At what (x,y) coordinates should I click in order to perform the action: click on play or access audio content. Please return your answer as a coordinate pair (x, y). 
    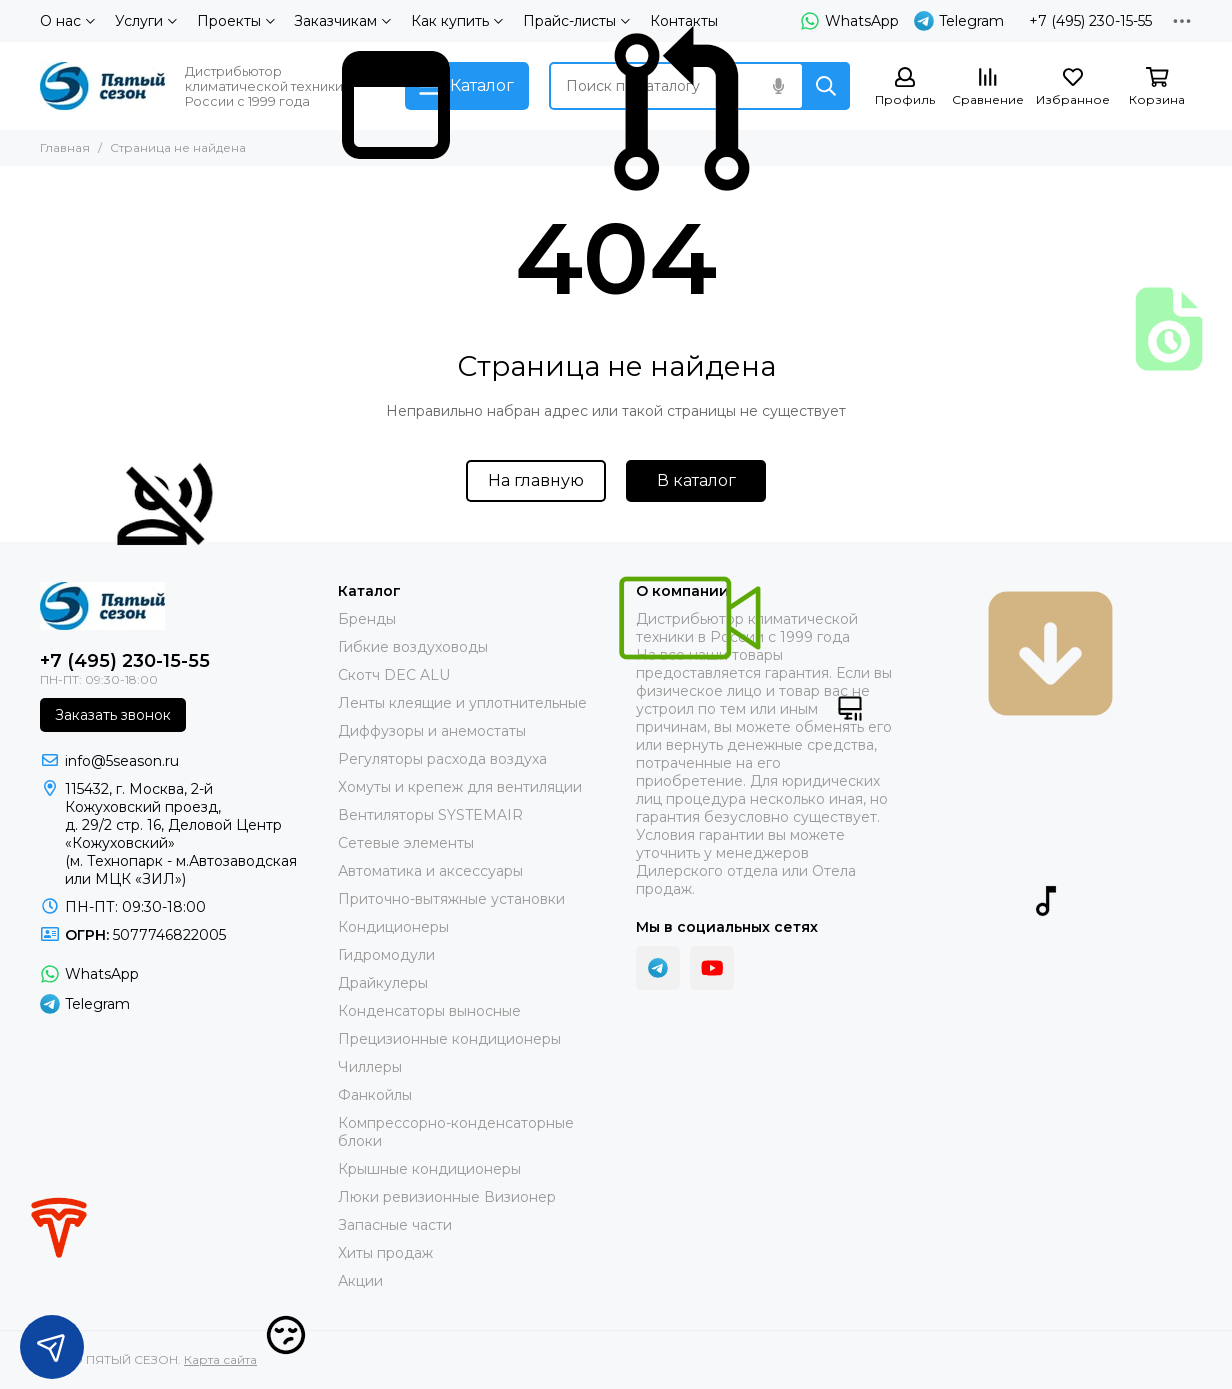
    Looking at the image, I should click on (1046, 901).